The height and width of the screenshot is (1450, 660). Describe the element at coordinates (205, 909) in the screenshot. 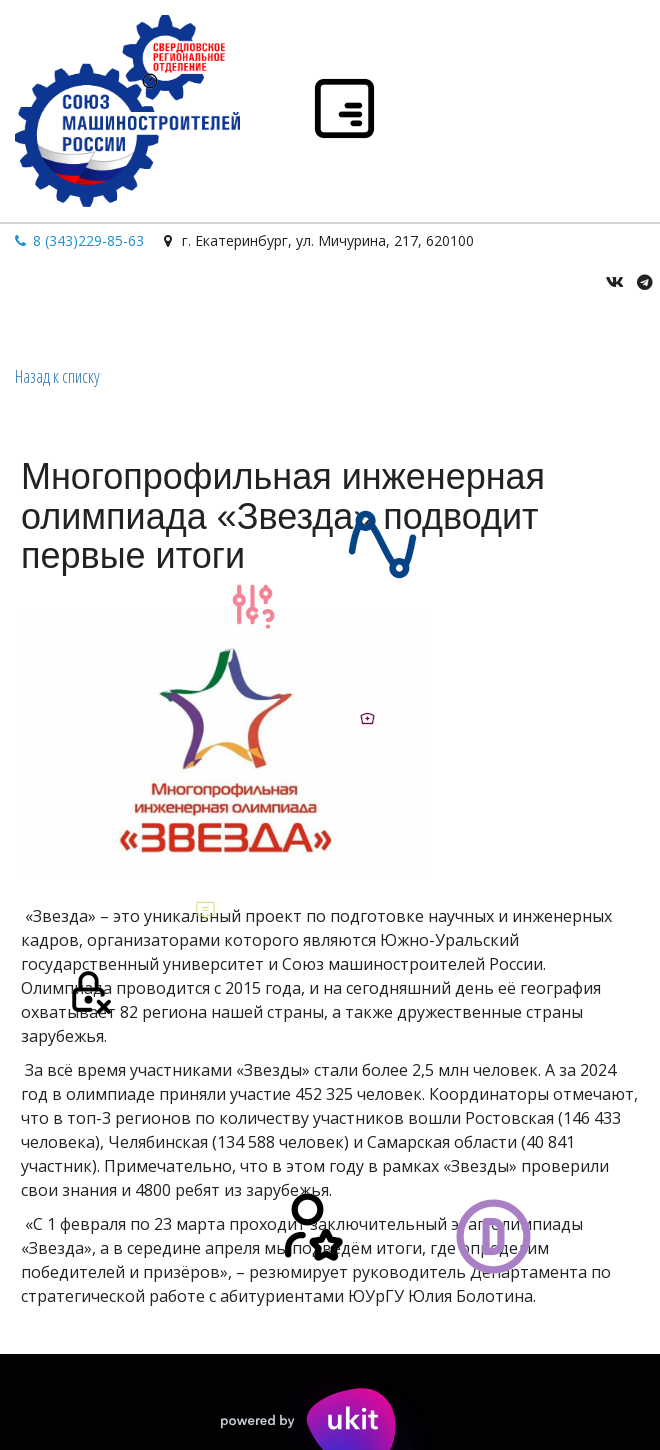

I see `open chat or messaging` at that location.